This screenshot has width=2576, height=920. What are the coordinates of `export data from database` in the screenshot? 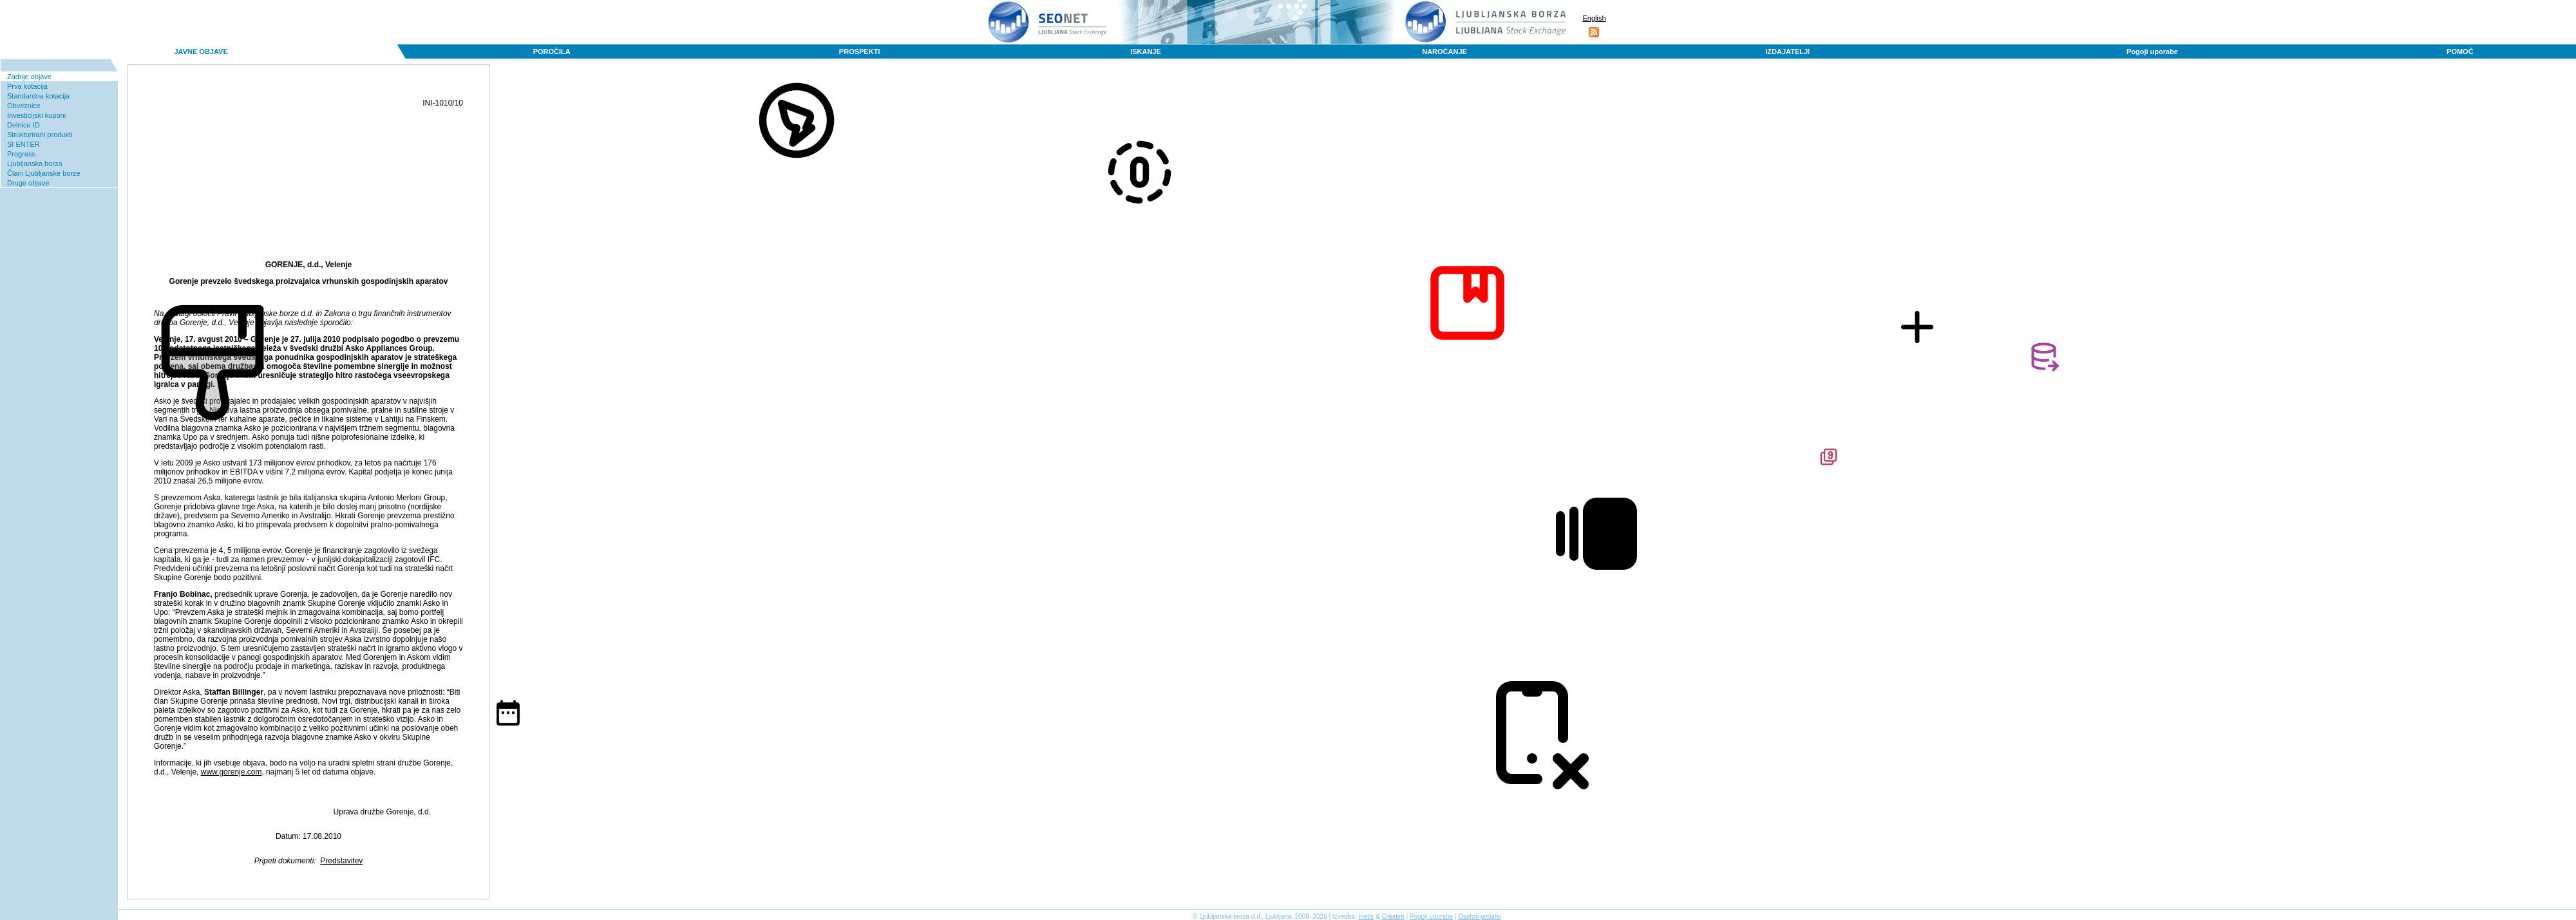 It's located at (2043, 356).